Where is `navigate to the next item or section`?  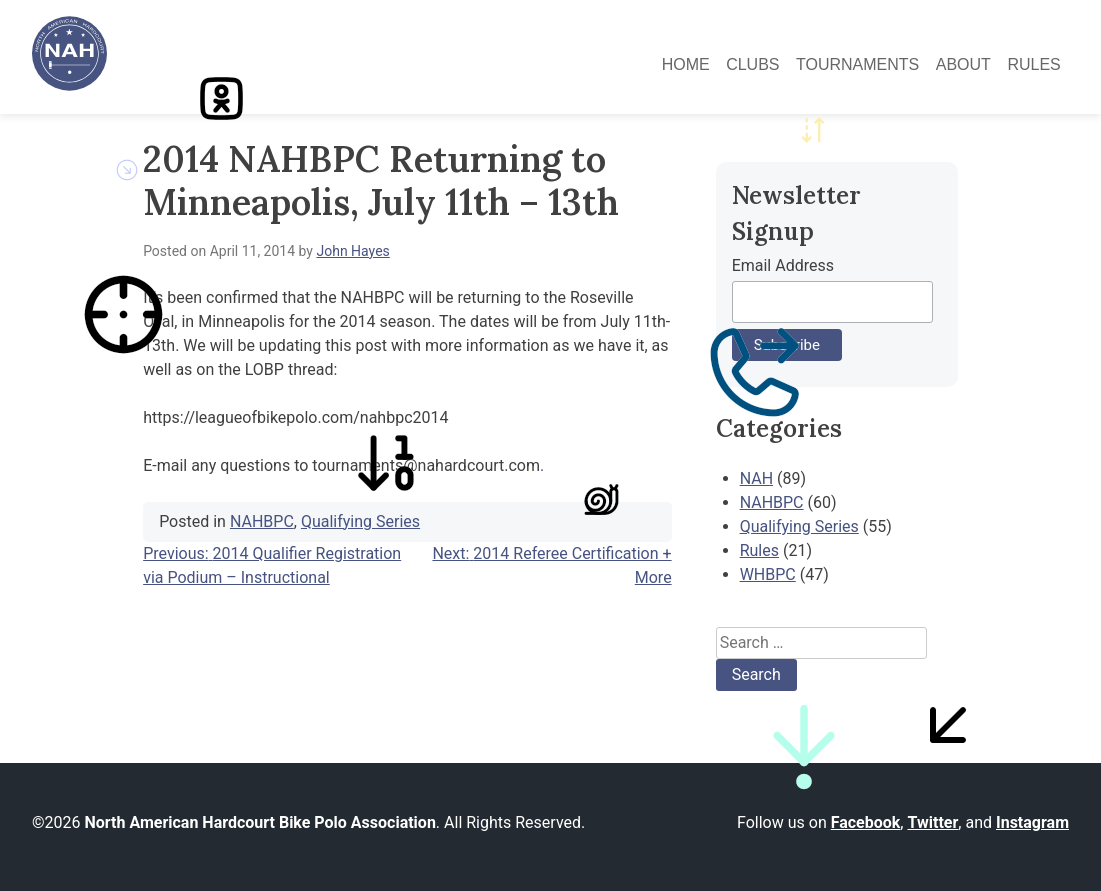 navigate to the next item or section is located at coordinates (127, 170).